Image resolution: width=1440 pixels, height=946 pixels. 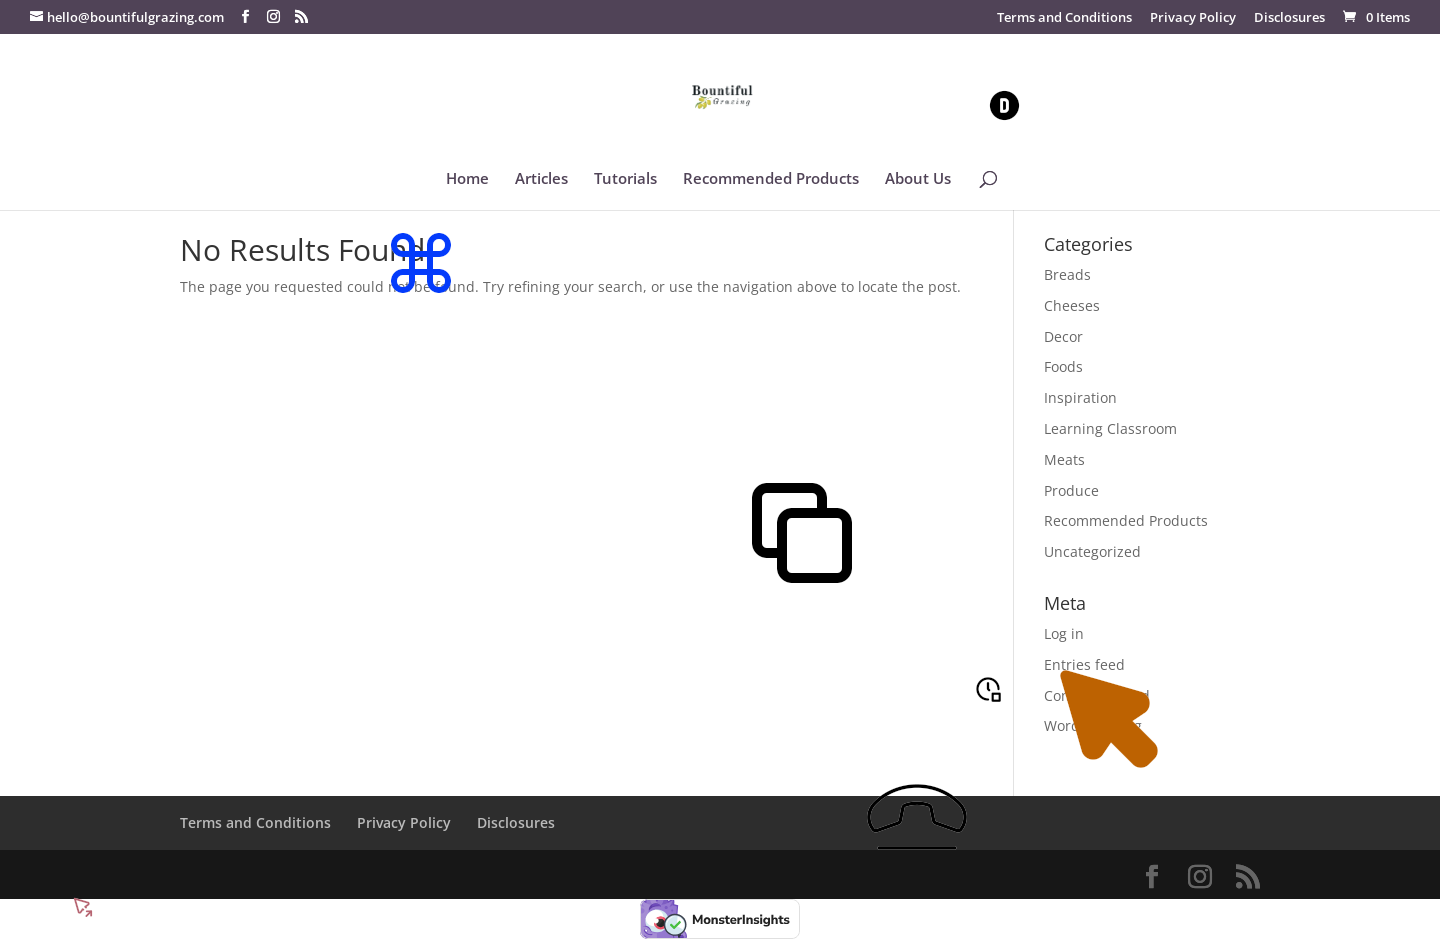 What do you see at coordinates (1109, 719) in the screenshot?
I see `cursor indicating selection mode` at bounding box center [1109, 719].